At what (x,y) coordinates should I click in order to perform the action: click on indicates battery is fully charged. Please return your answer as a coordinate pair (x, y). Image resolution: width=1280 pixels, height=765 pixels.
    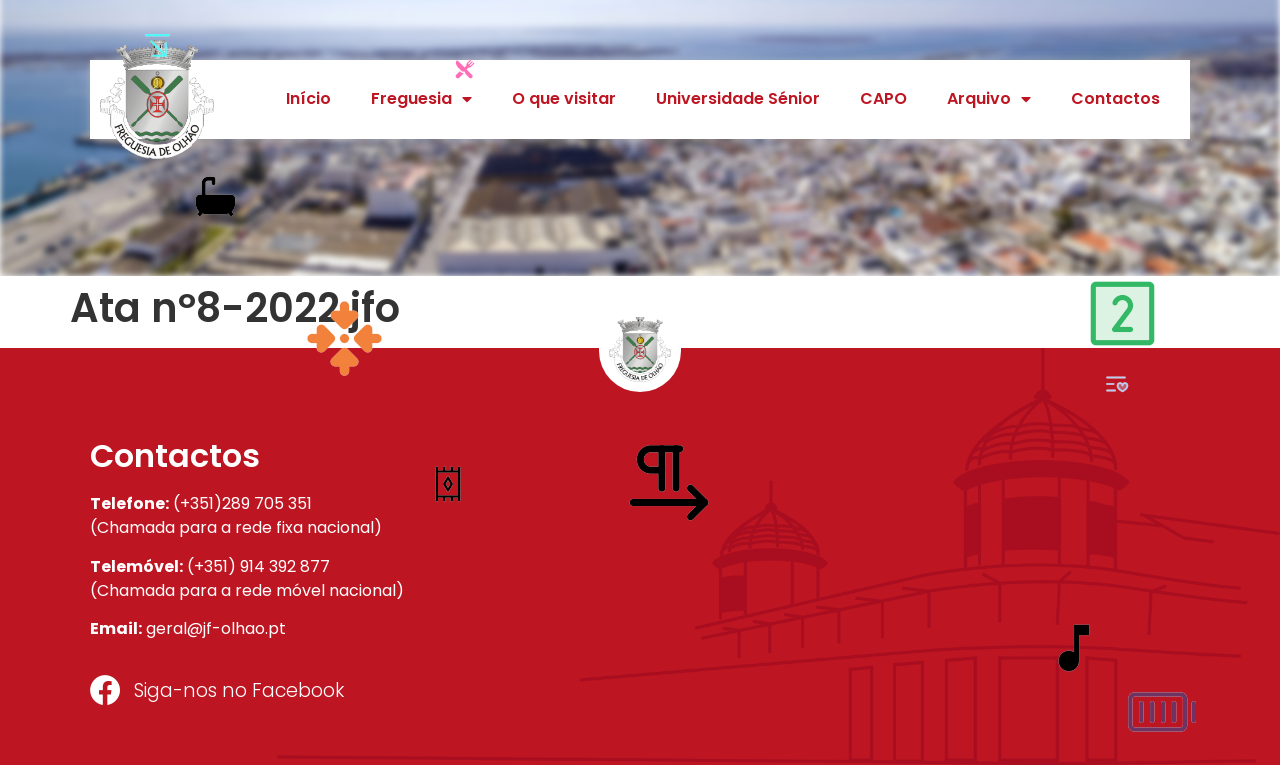
    Looking at the image, I should click on (1161, 712).